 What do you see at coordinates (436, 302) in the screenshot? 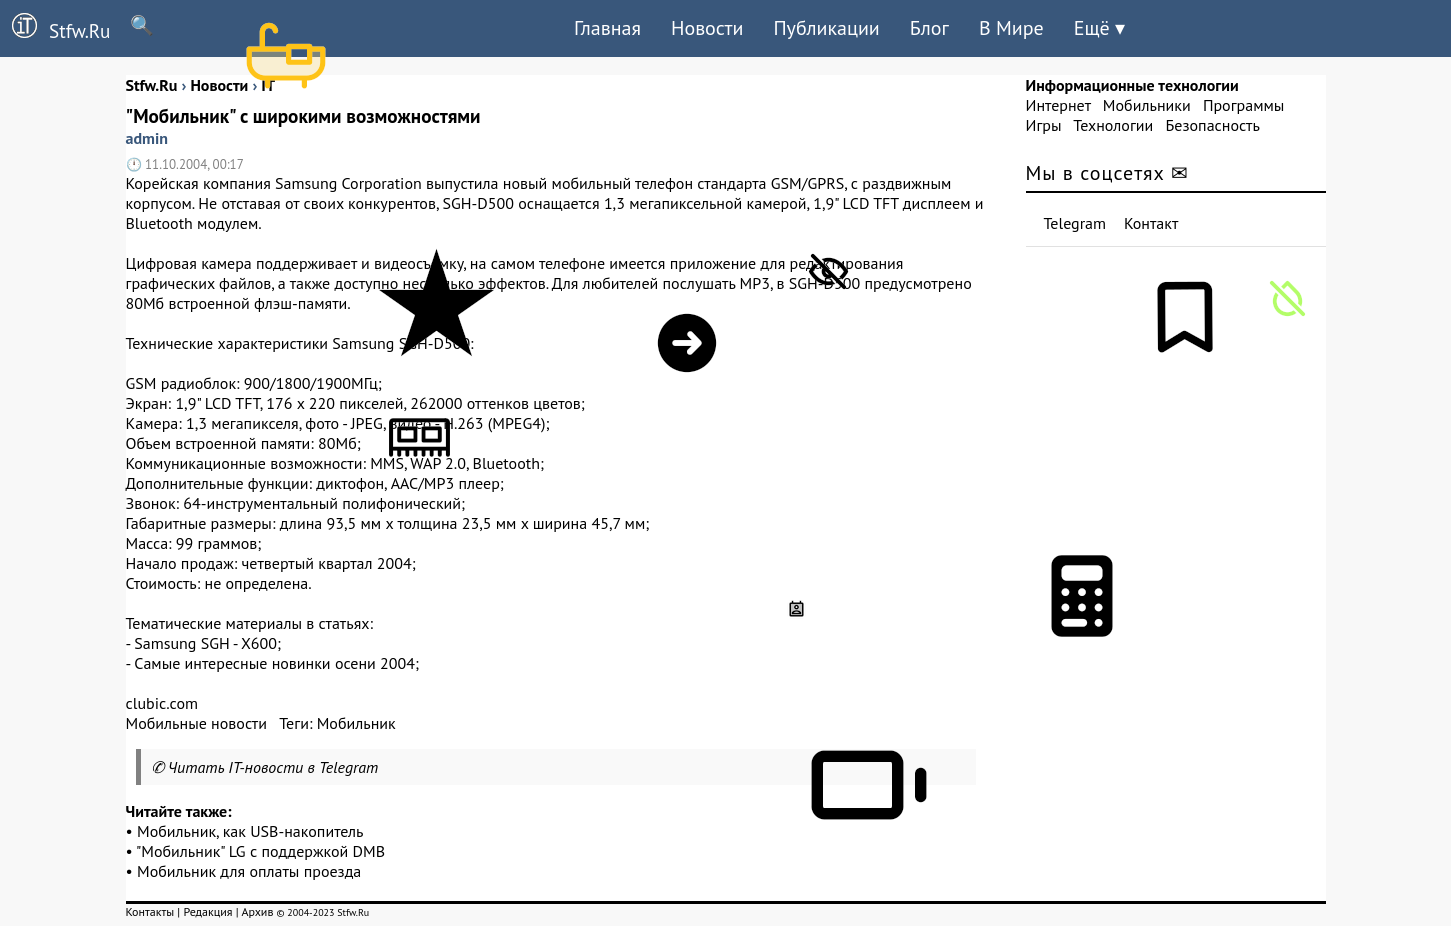
I see `add to favorites` at bounding box center [436, 302].